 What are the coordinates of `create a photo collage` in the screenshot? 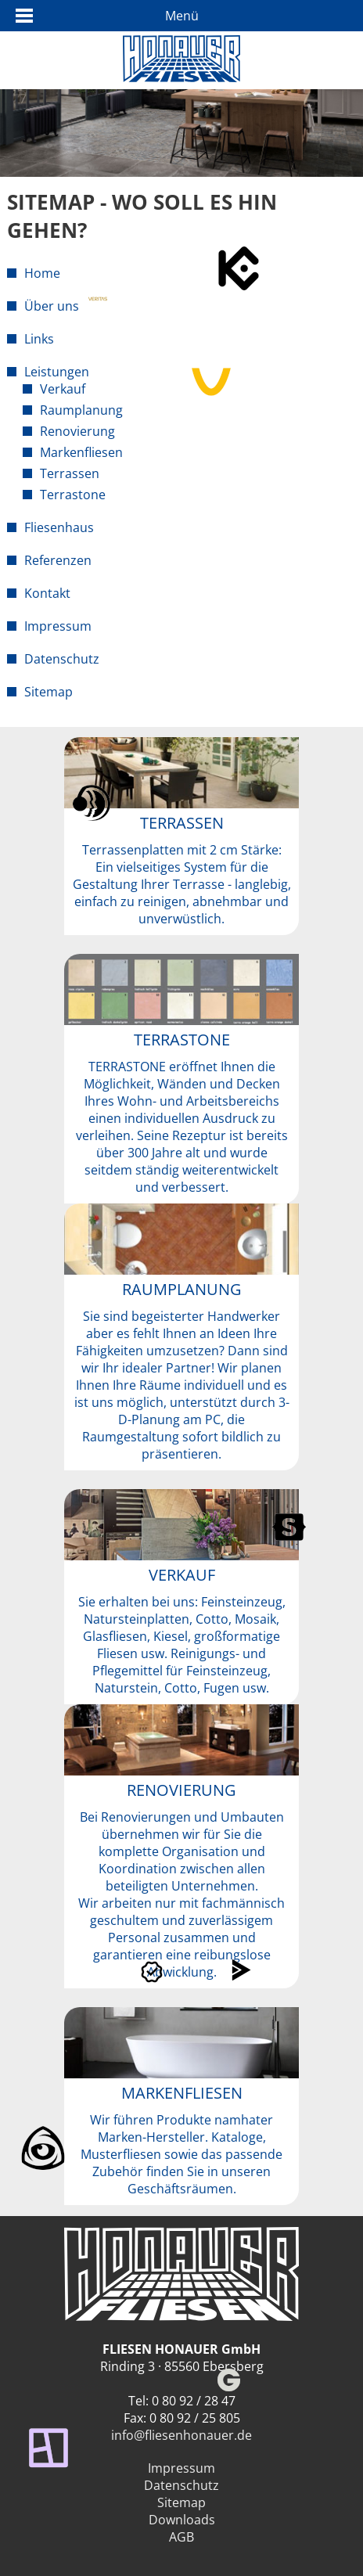 It's located at (49, 2448).